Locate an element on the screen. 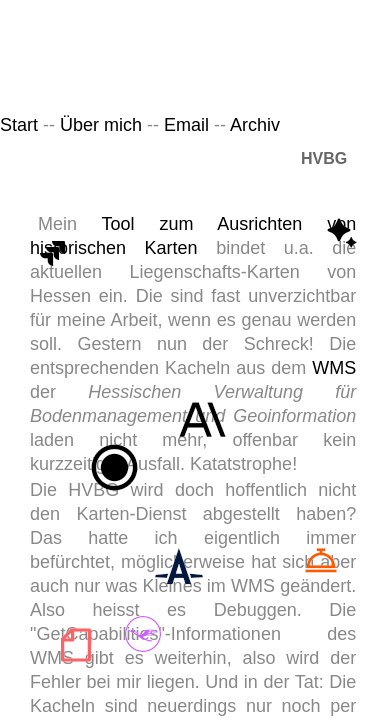  autoprefixer CSS tool logo is located at coordinates (179, 566).